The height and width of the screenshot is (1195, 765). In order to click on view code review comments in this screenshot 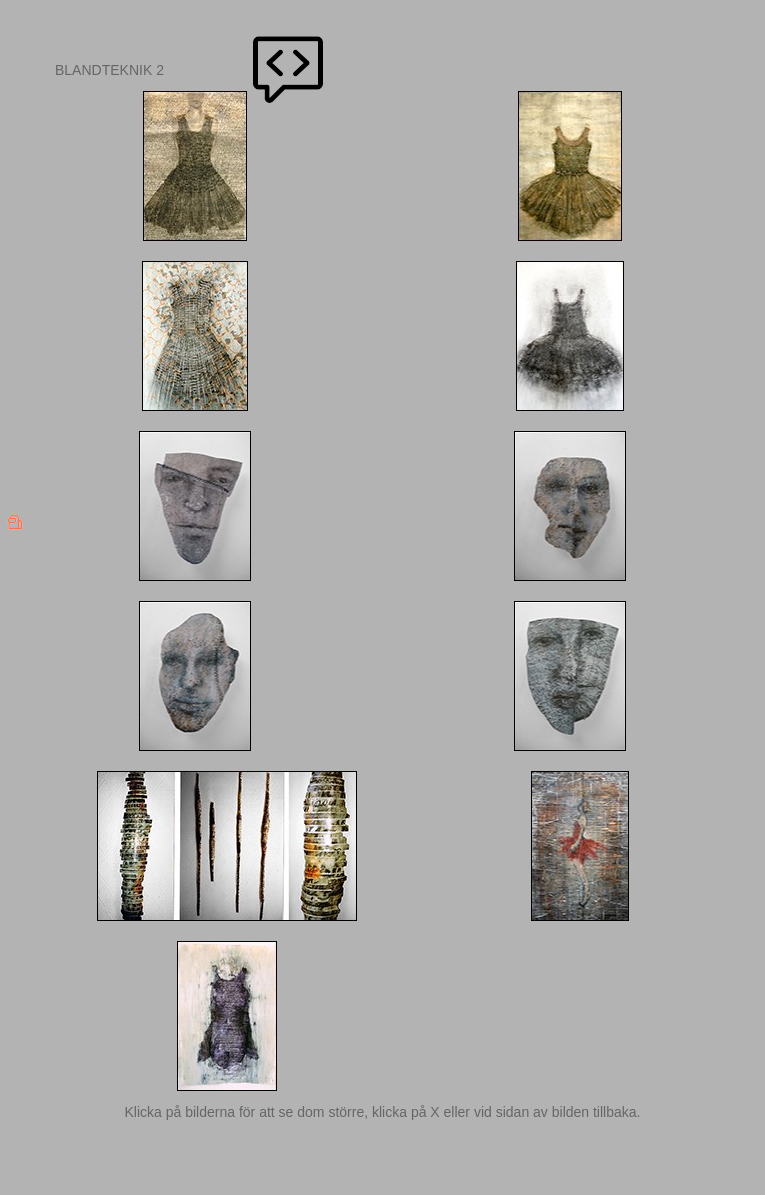, I will do `click(288, 68)`.